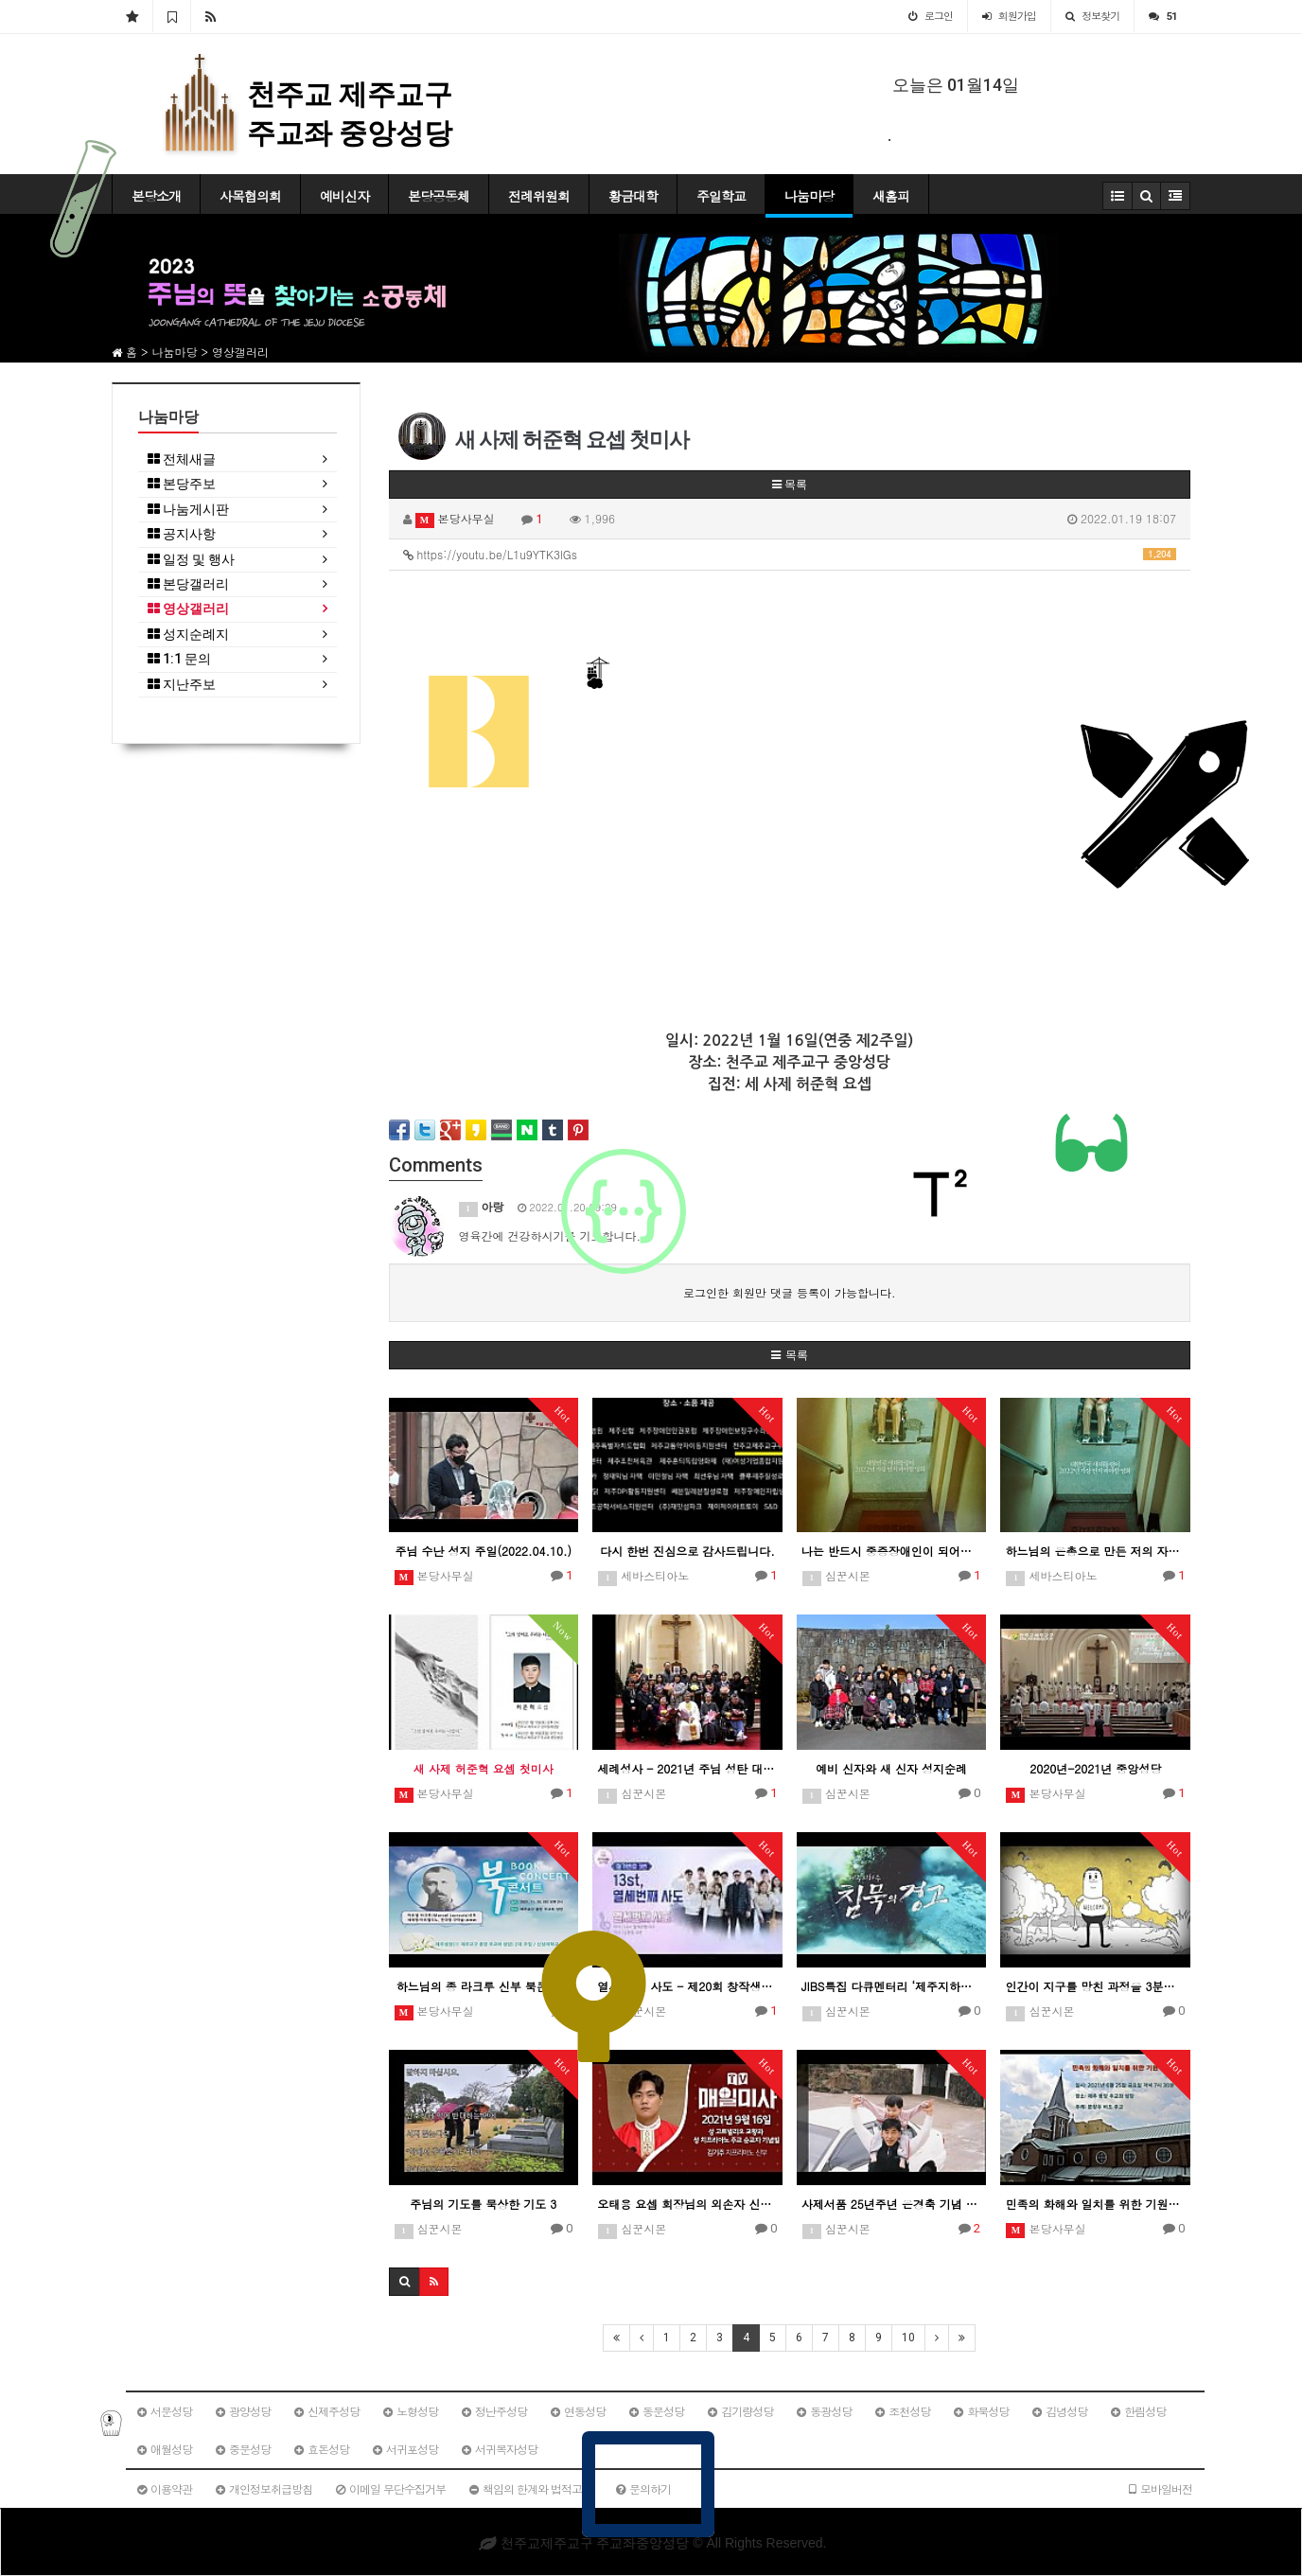 This screenshot has width=1302, height=2576. I want to click on open portainer container management dashboard, so click(598, 673).